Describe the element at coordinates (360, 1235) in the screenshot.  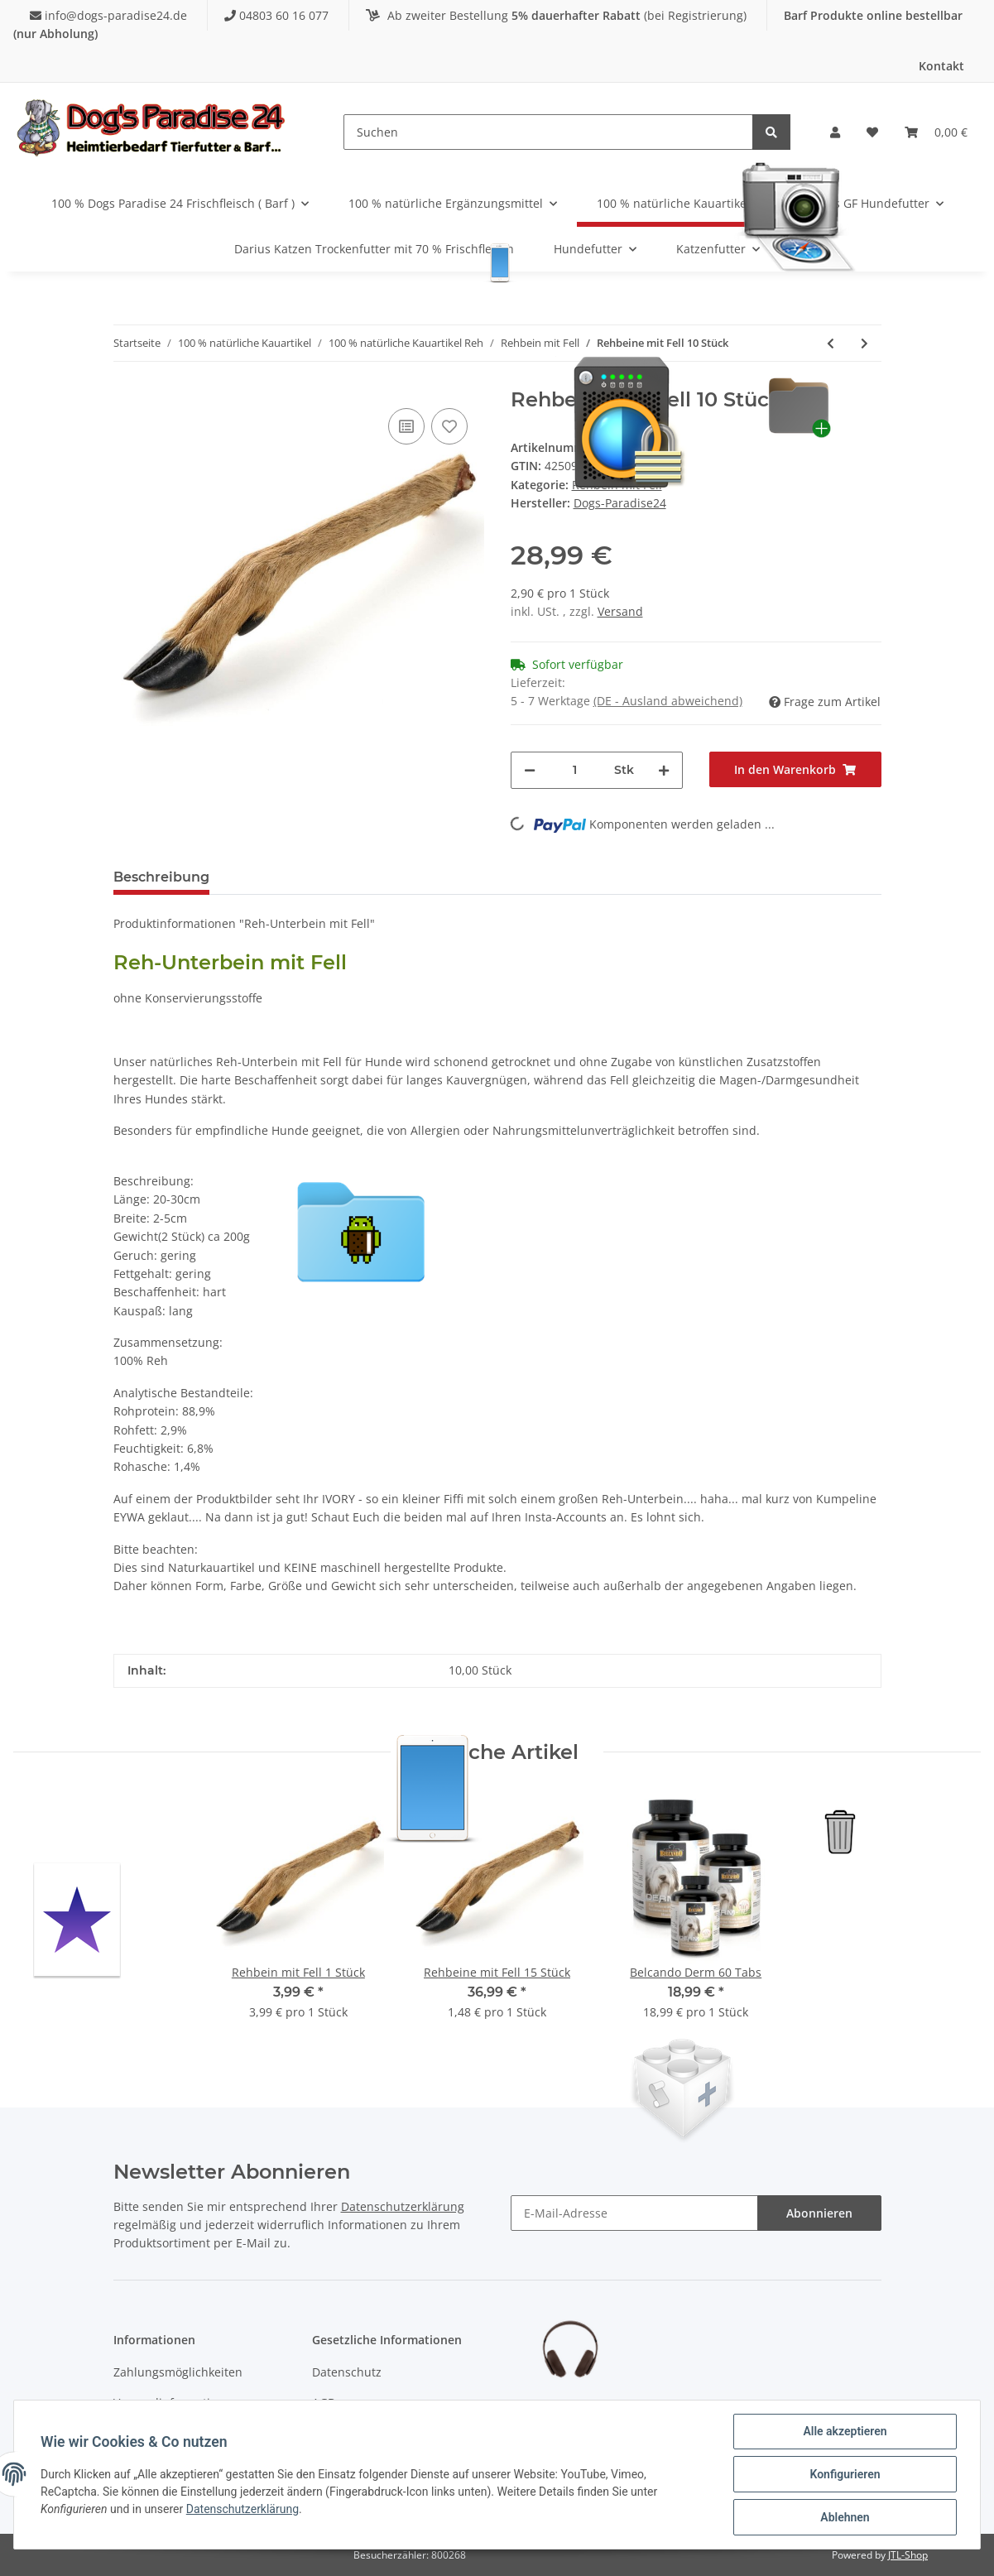
I see `folder containing android app files` at that location.